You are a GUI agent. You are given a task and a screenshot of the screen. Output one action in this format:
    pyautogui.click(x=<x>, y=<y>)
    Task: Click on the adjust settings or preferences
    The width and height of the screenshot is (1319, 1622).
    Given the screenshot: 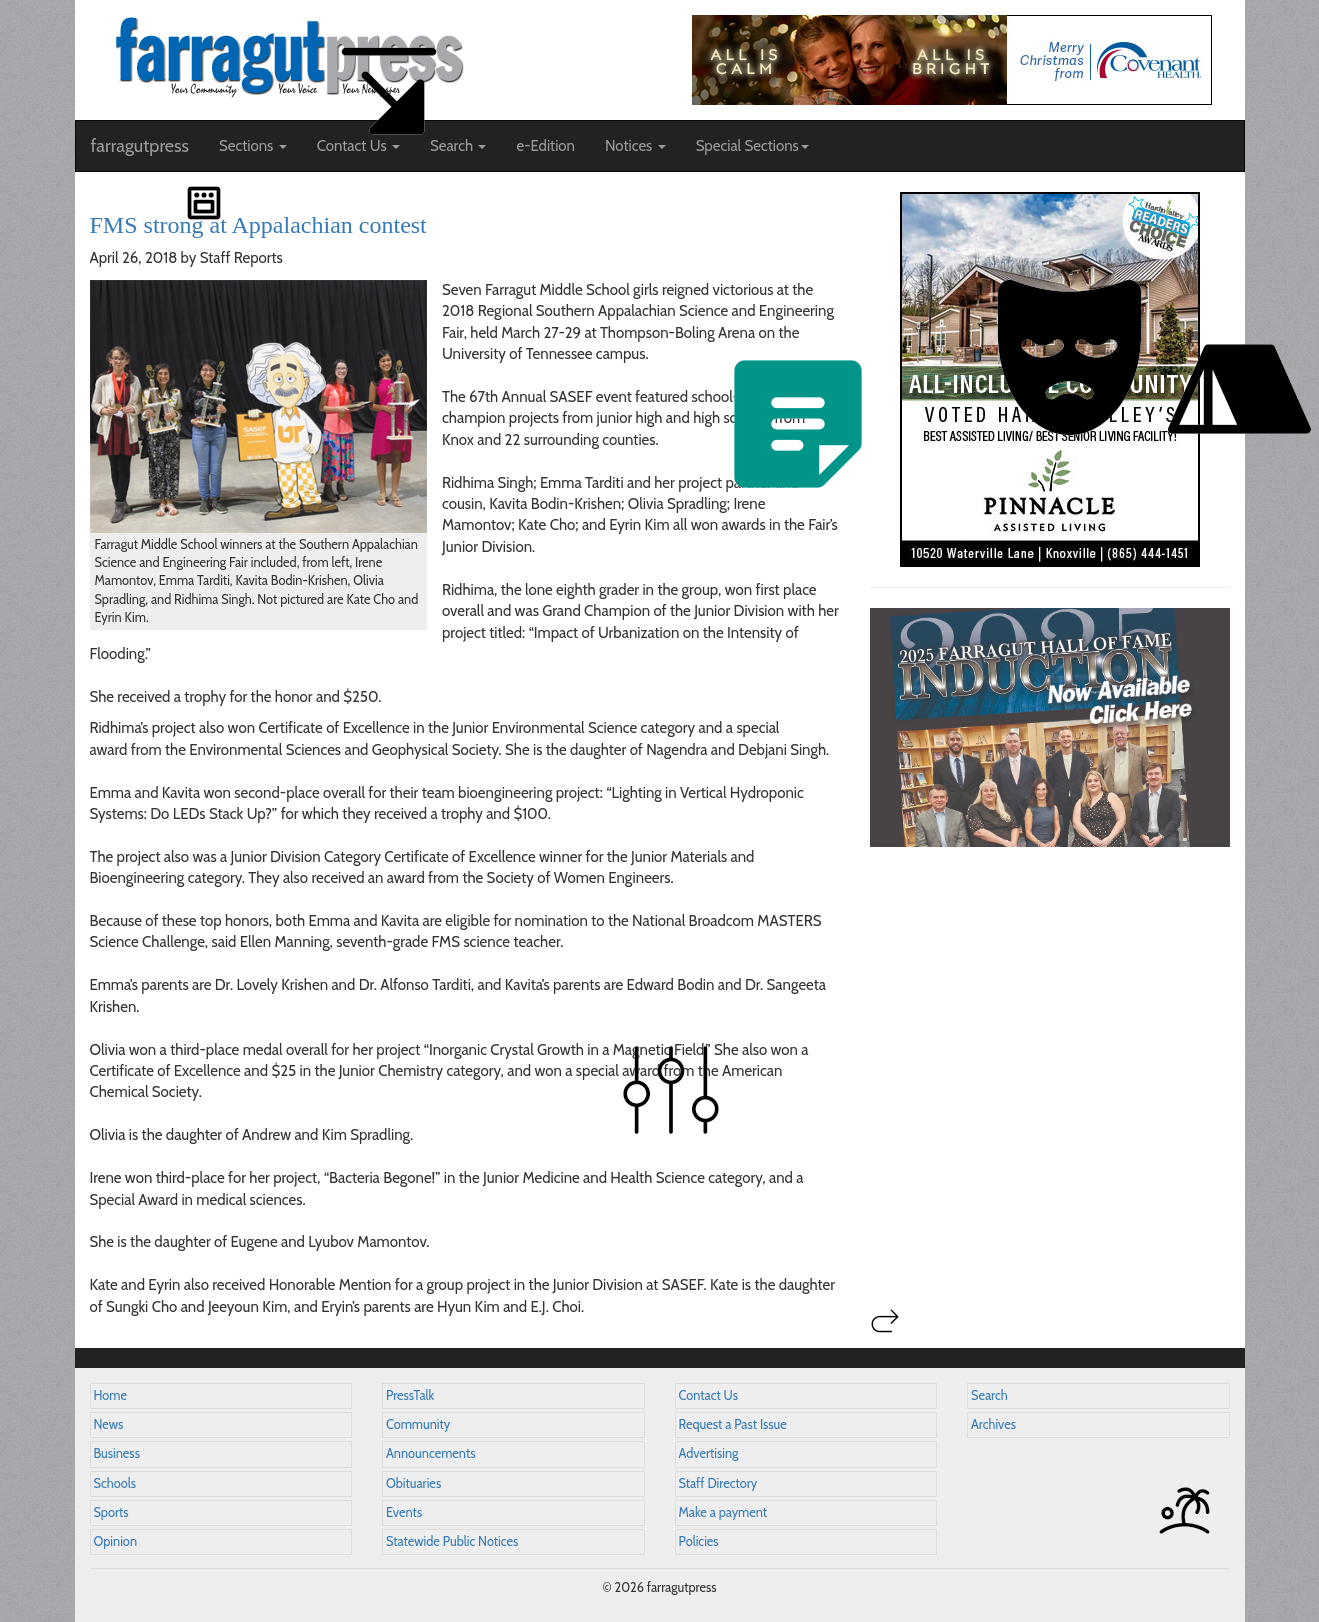 What is the action you would take?
    pyautogui.click(x=671, y=1090)
    